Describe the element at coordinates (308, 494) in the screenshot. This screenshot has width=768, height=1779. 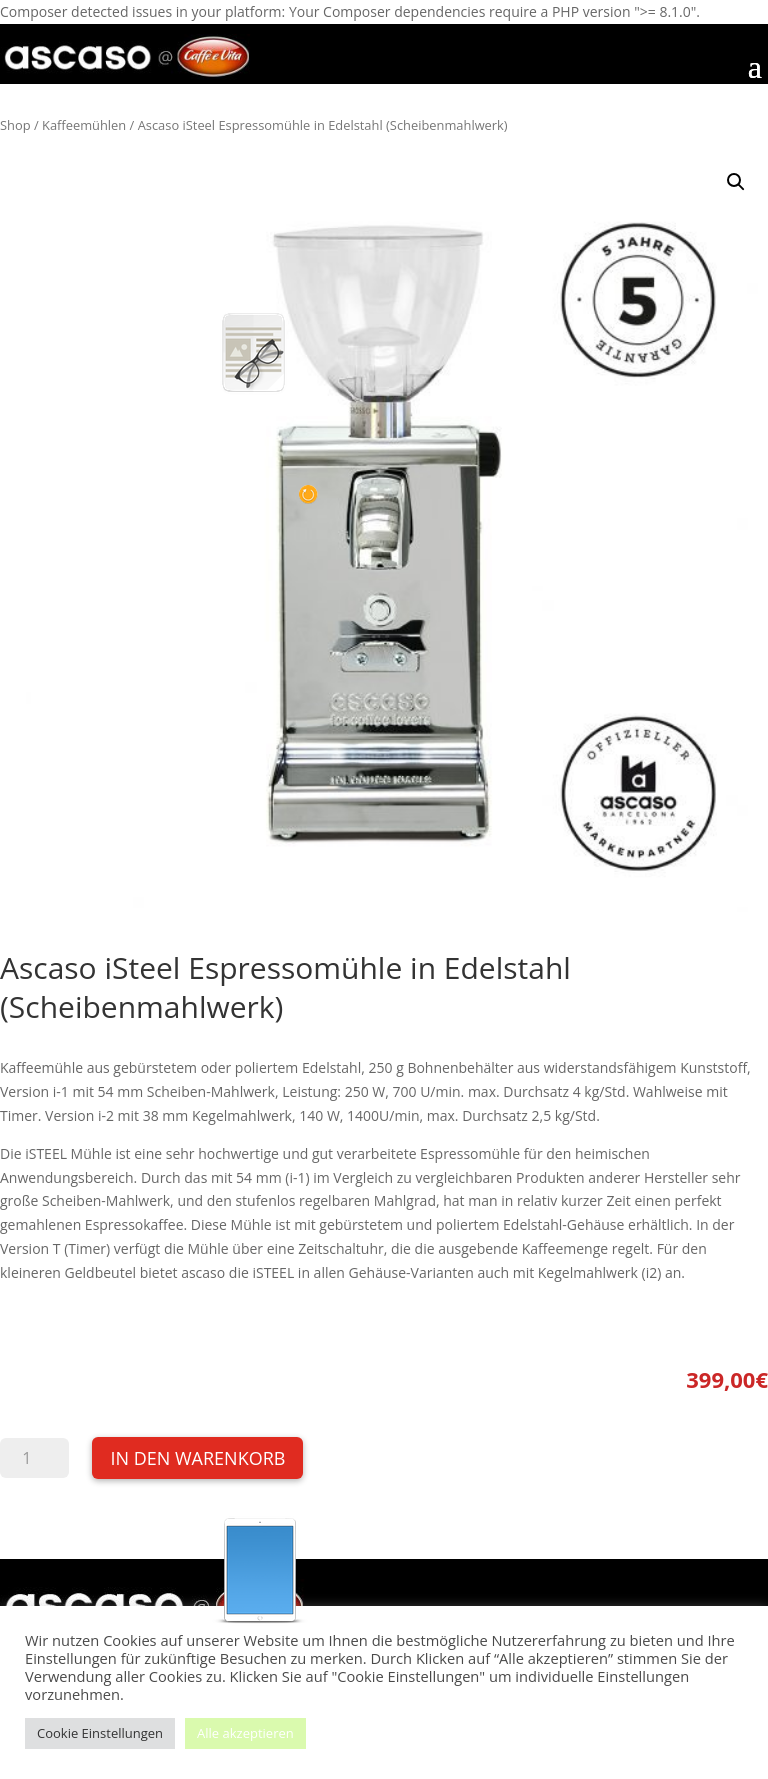
I see `reboot or restart the system` at that location.